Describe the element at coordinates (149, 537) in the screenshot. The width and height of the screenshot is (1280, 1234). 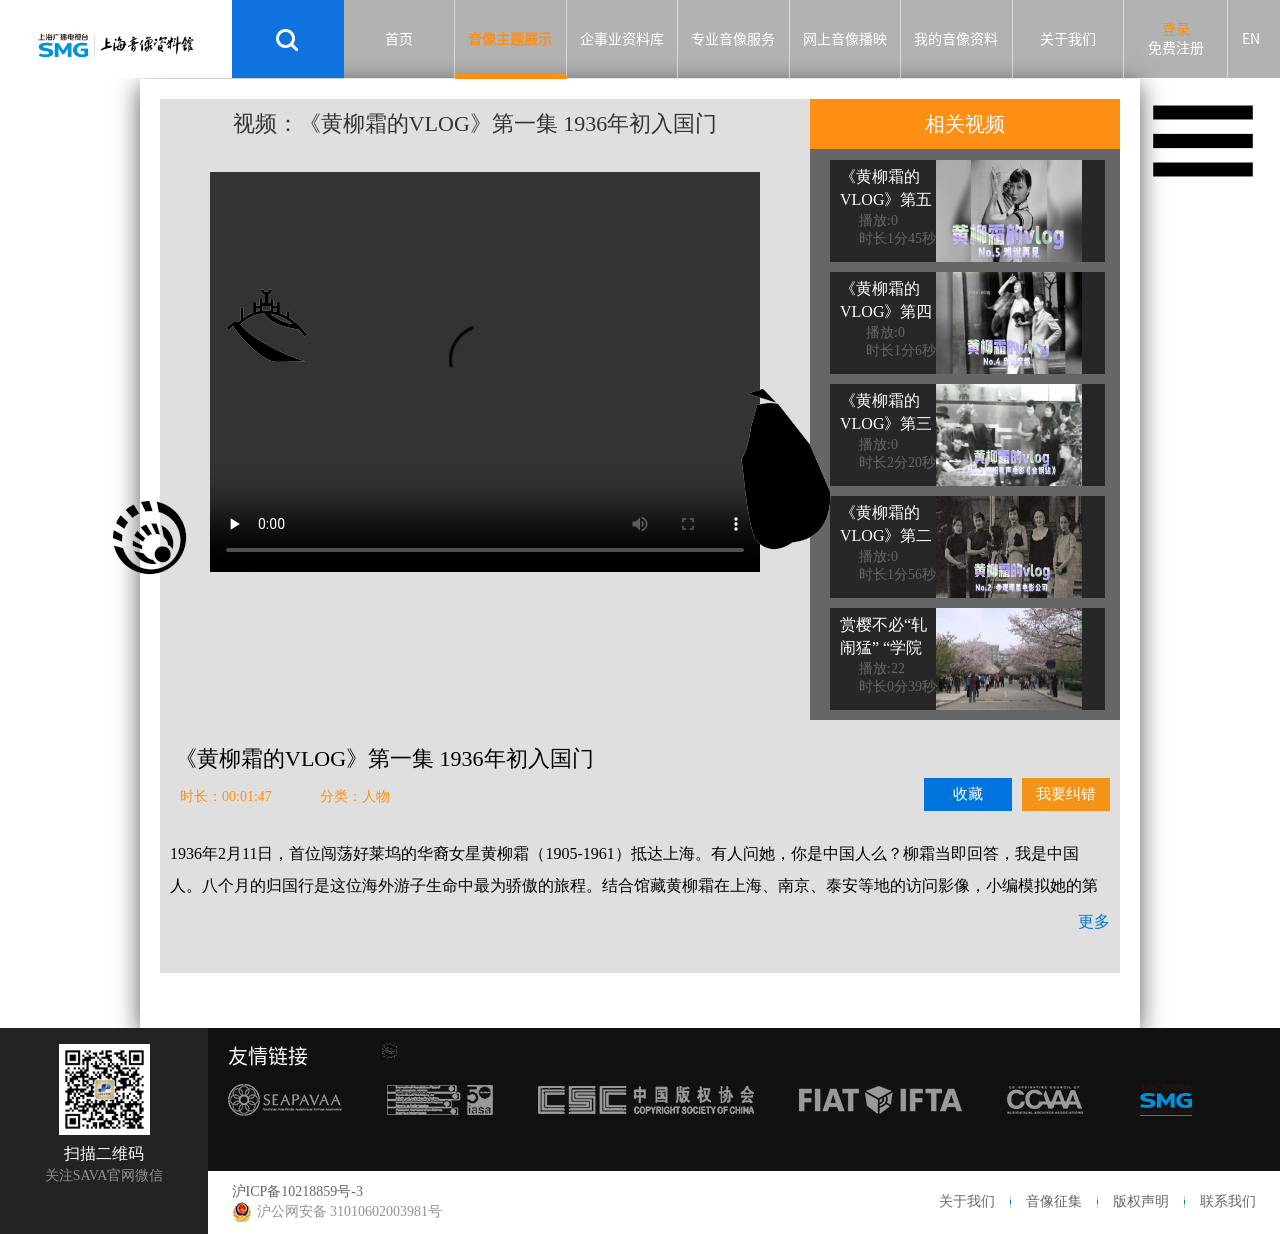
I see `activate sonic or speed boost ability` at that location.